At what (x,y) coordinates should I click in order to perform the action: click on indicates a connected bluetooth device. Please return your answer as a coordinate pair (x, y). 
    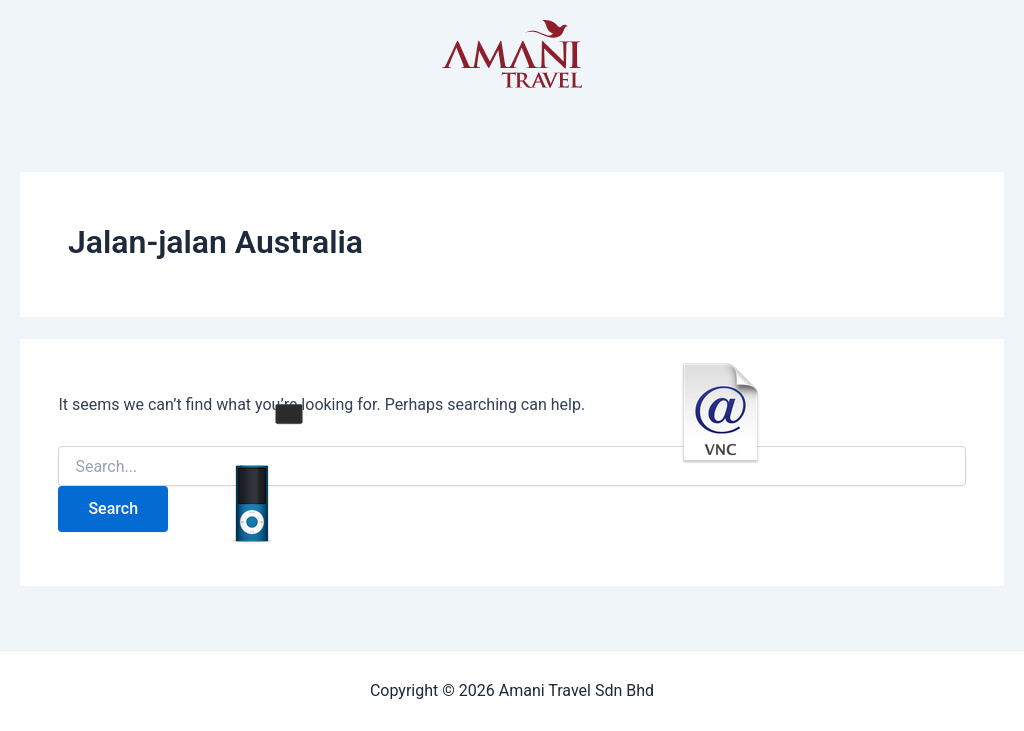
    Looking at the image, I should click on (289, 414).